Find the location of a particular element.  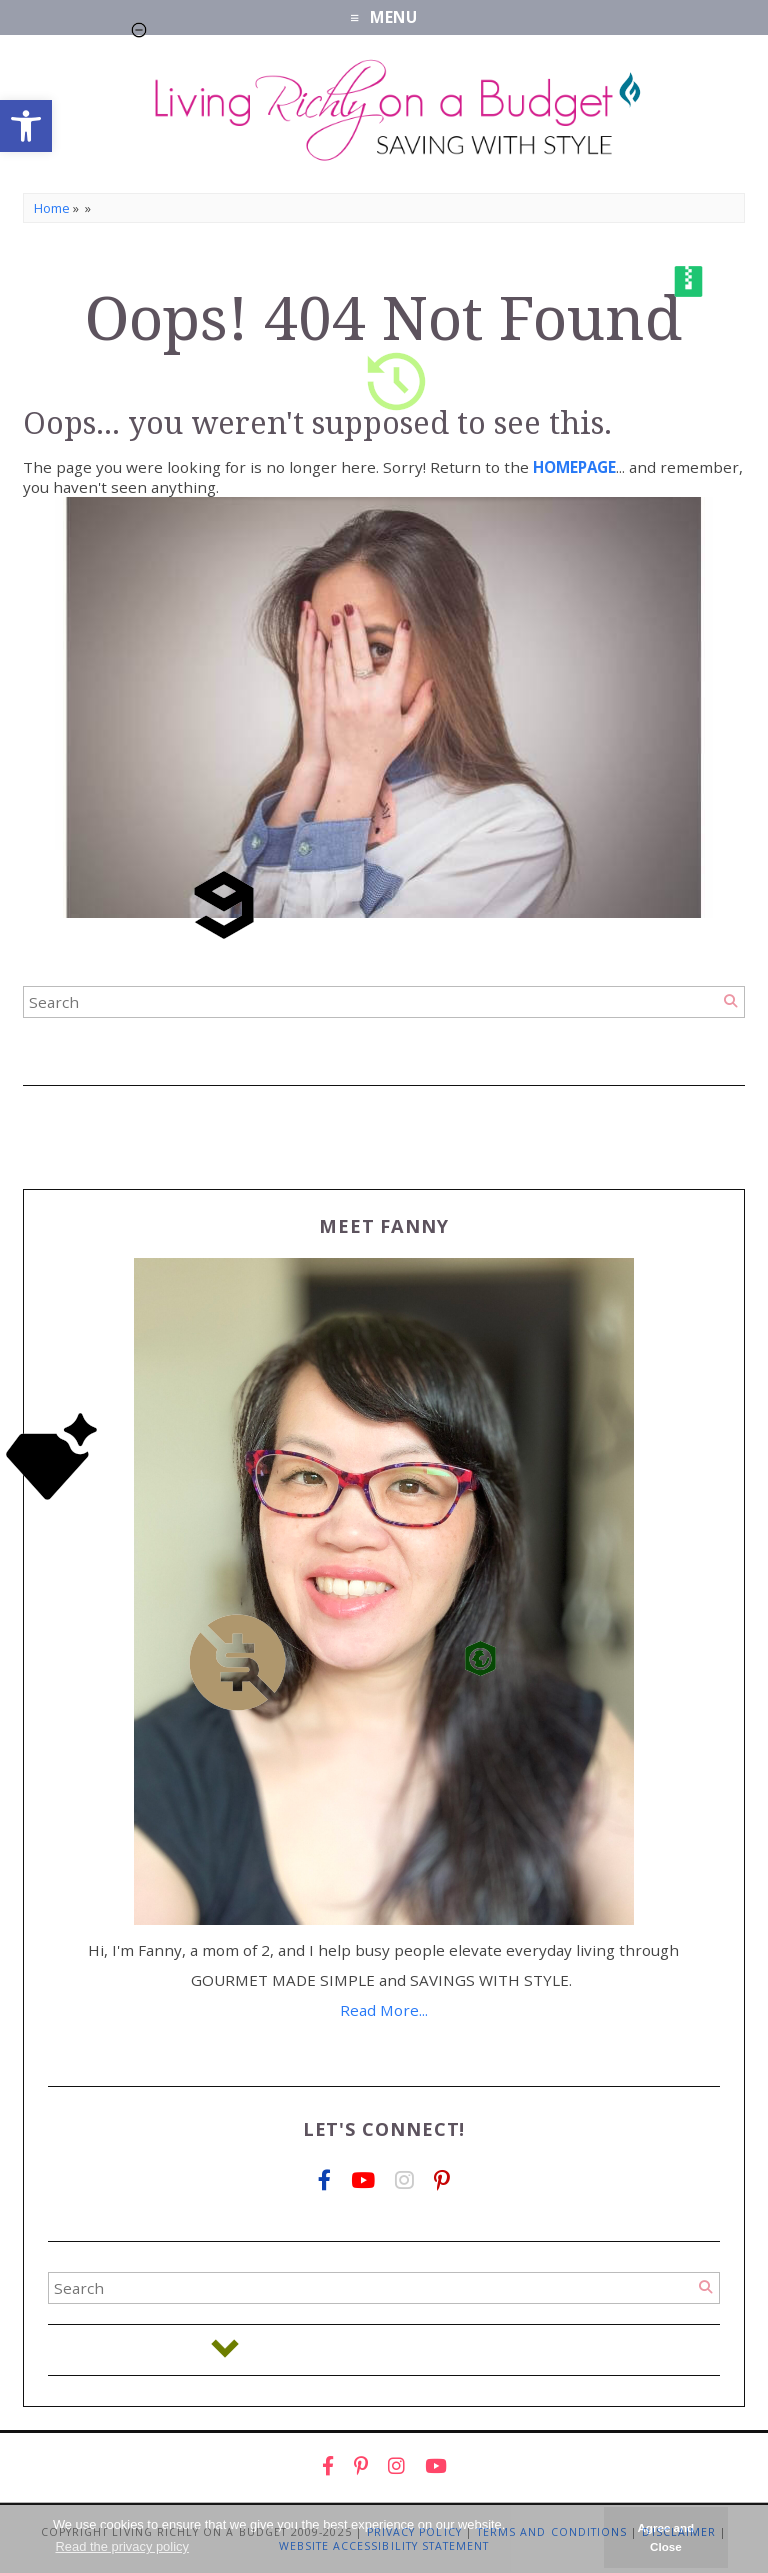

open ArcGIS mapping application is located at coordinates (480, 1658).